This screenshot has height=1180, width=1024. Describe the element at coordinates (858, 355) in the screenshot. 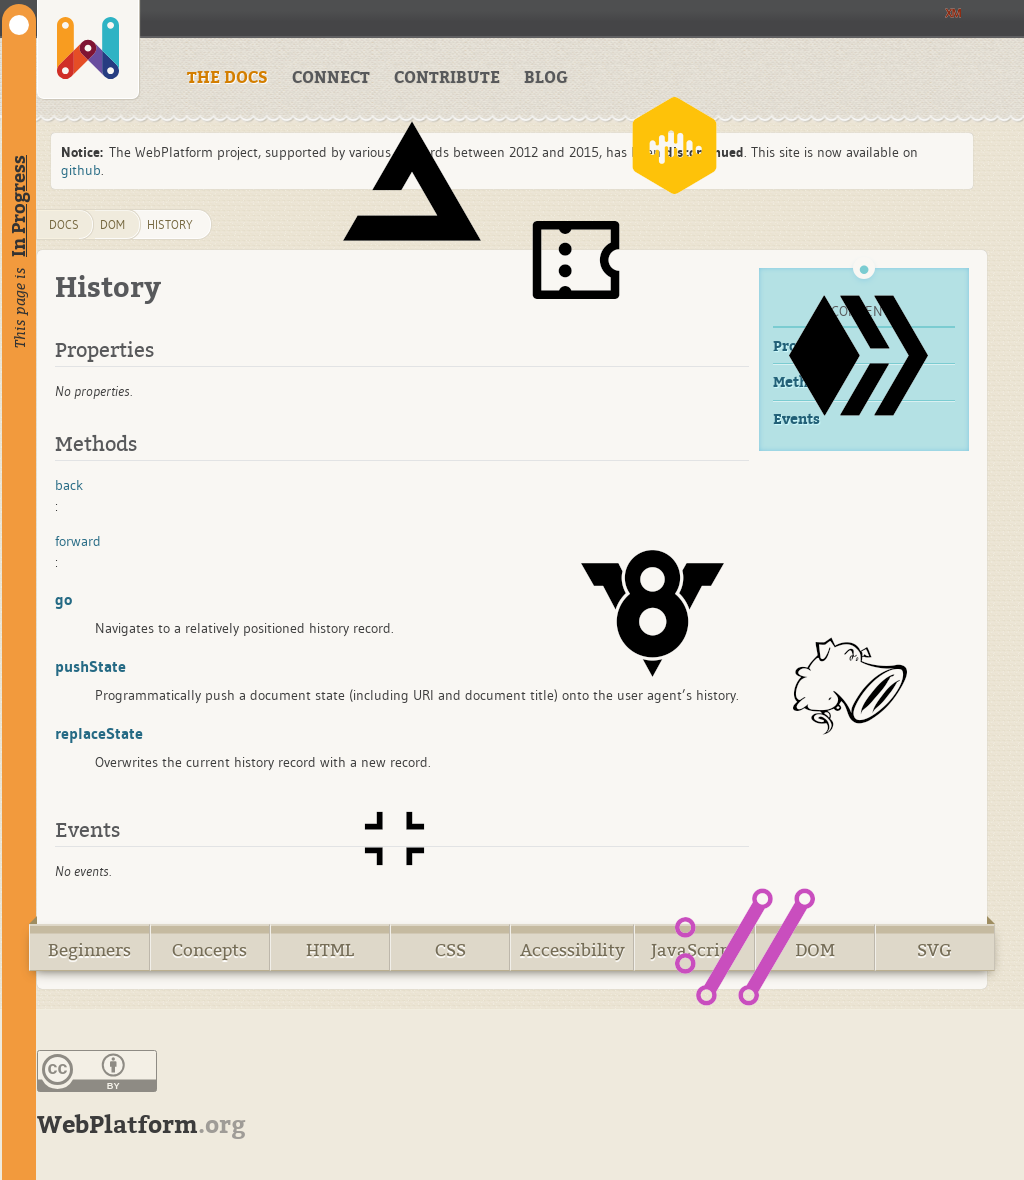

I see `hive blockchain logo` at that location.